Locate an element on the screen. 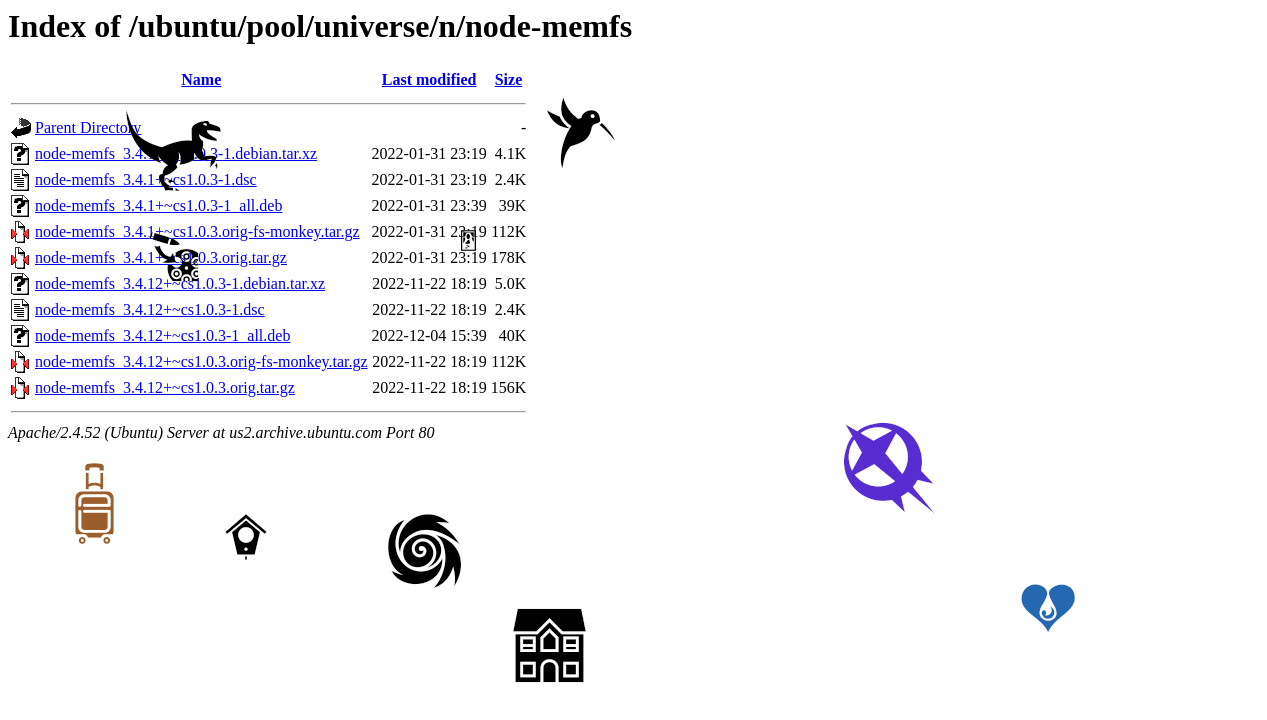 Image resolution: width=1267 pixels, height=720 pixels. access travel or trip planning features is located at coordinates (94, 503).